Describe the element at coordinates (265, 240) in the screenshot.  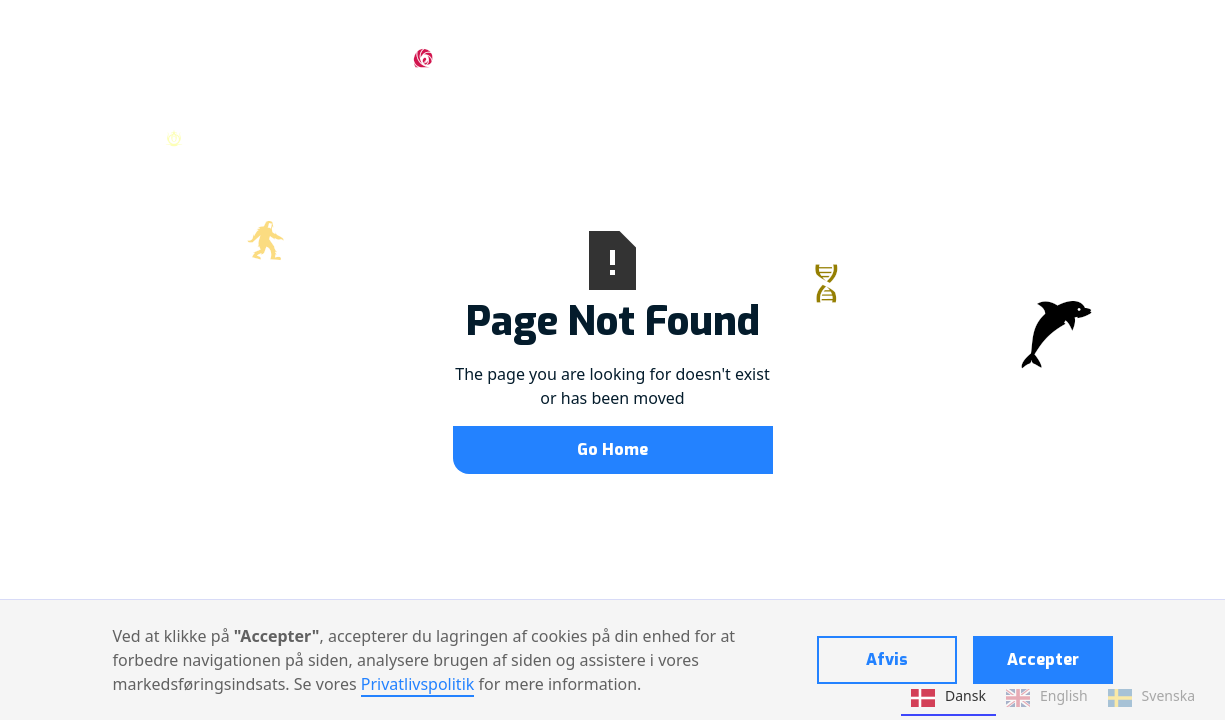
I see `sasquatch or bigfoot character selection` at that location.